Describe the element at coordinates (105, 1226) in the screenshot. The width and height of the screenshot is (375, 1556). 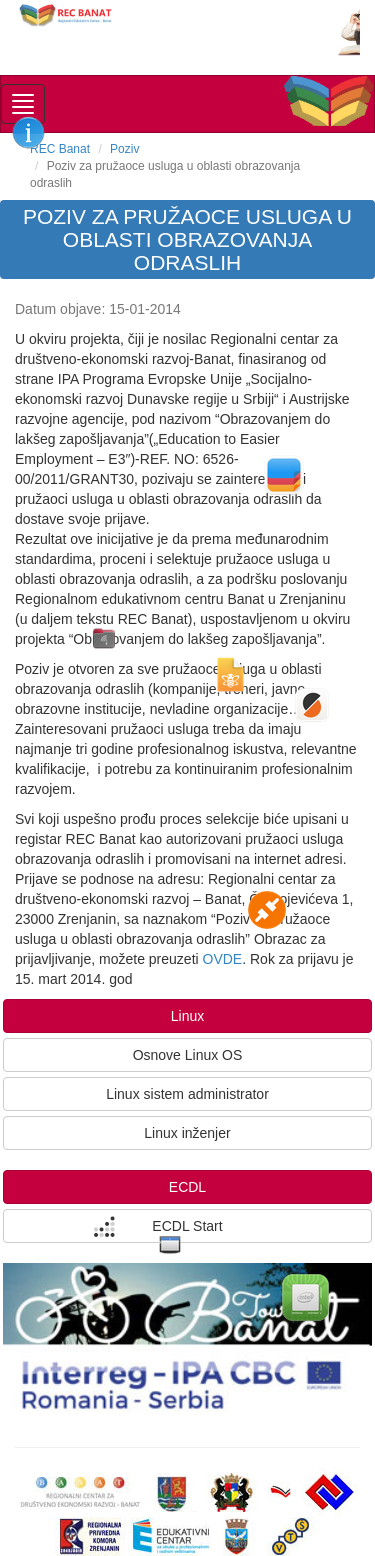
I see `launch four-in-a-row game` at that location.